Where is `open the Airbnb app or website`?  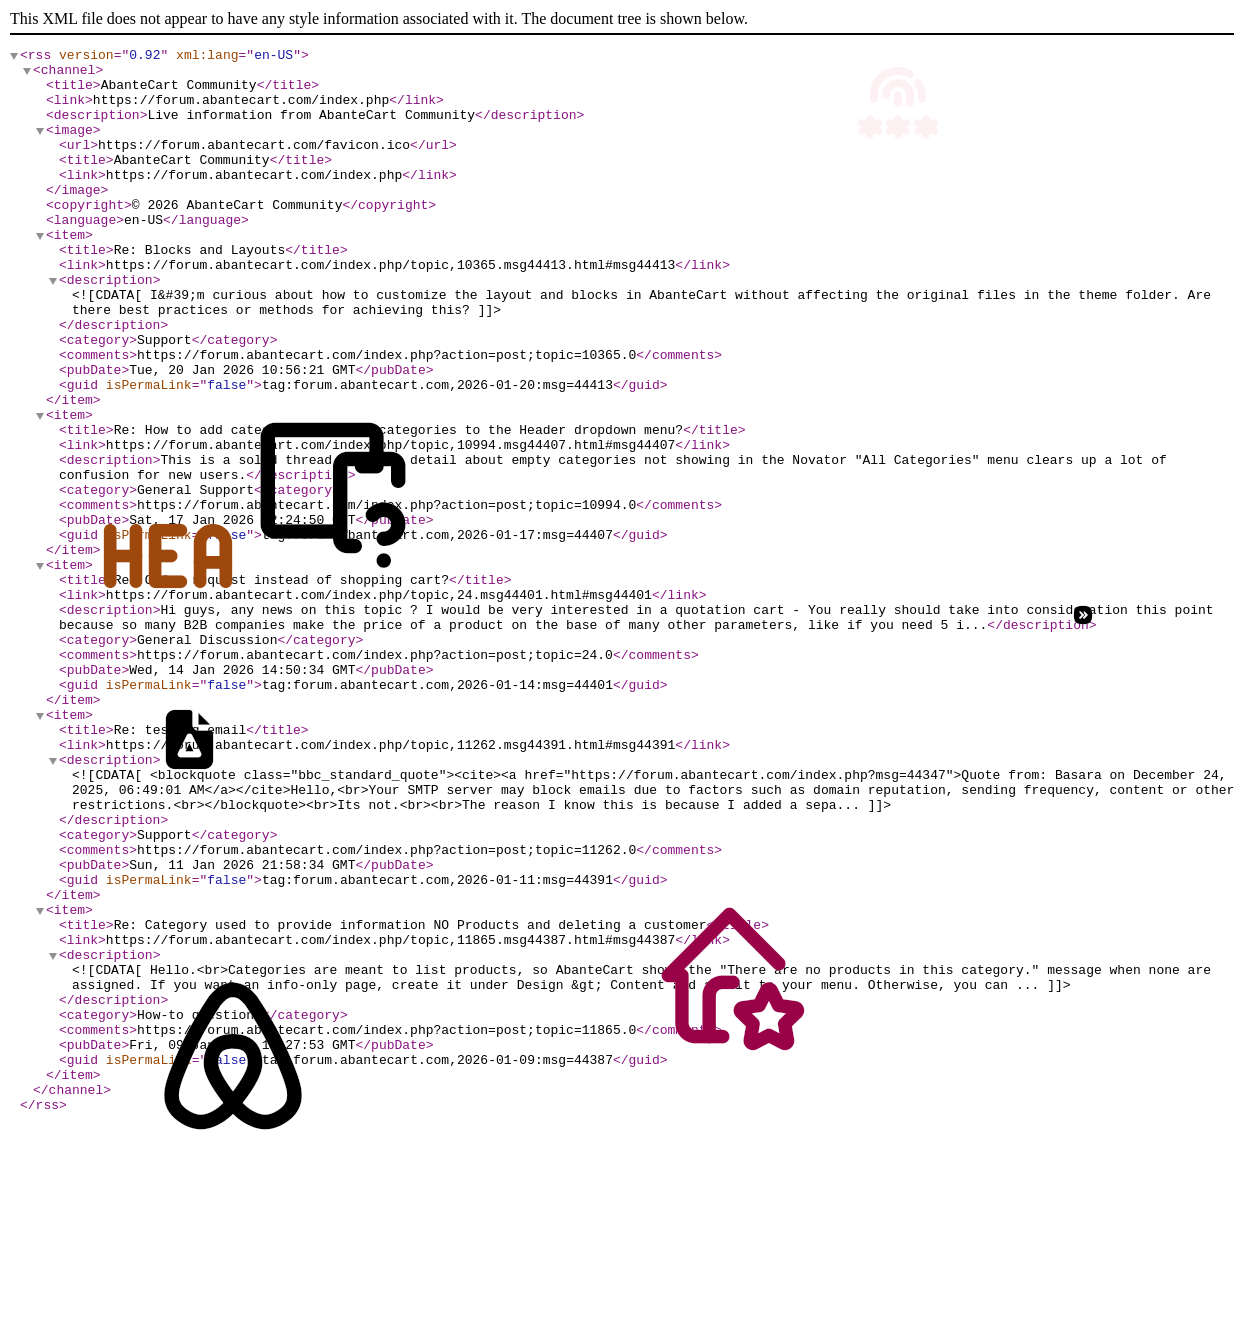 open the Airbnb app or website is located at coordinates (233, 1056).